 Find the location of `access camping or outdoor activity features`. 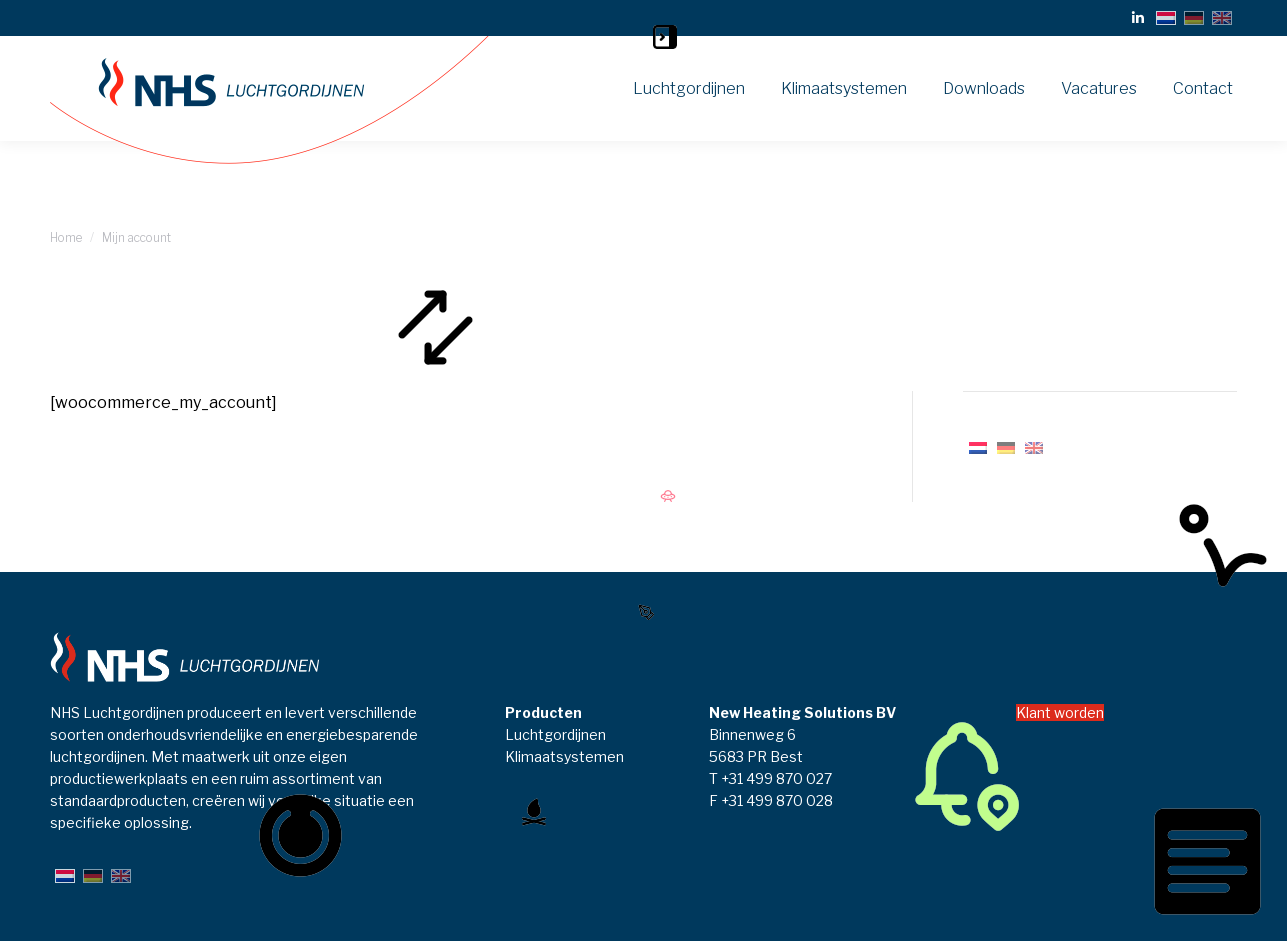

access camping or outdoor activity features is located at coordinates (534, 812).